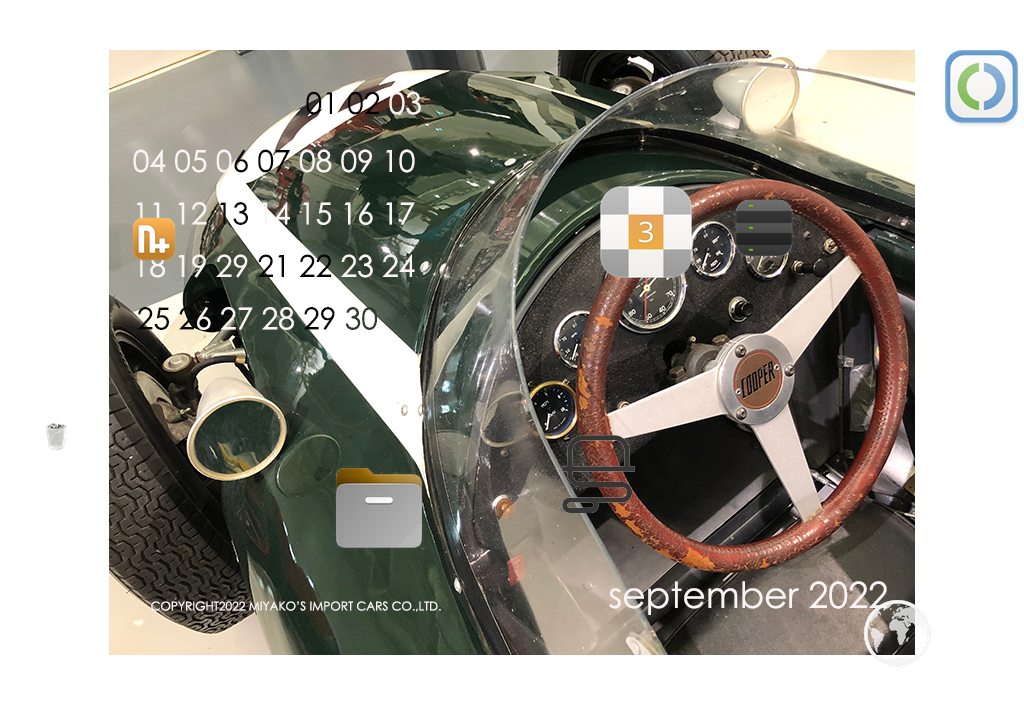  I want to click on open nicotine+ peer-to-peer file sharing client, so click(154, 239).